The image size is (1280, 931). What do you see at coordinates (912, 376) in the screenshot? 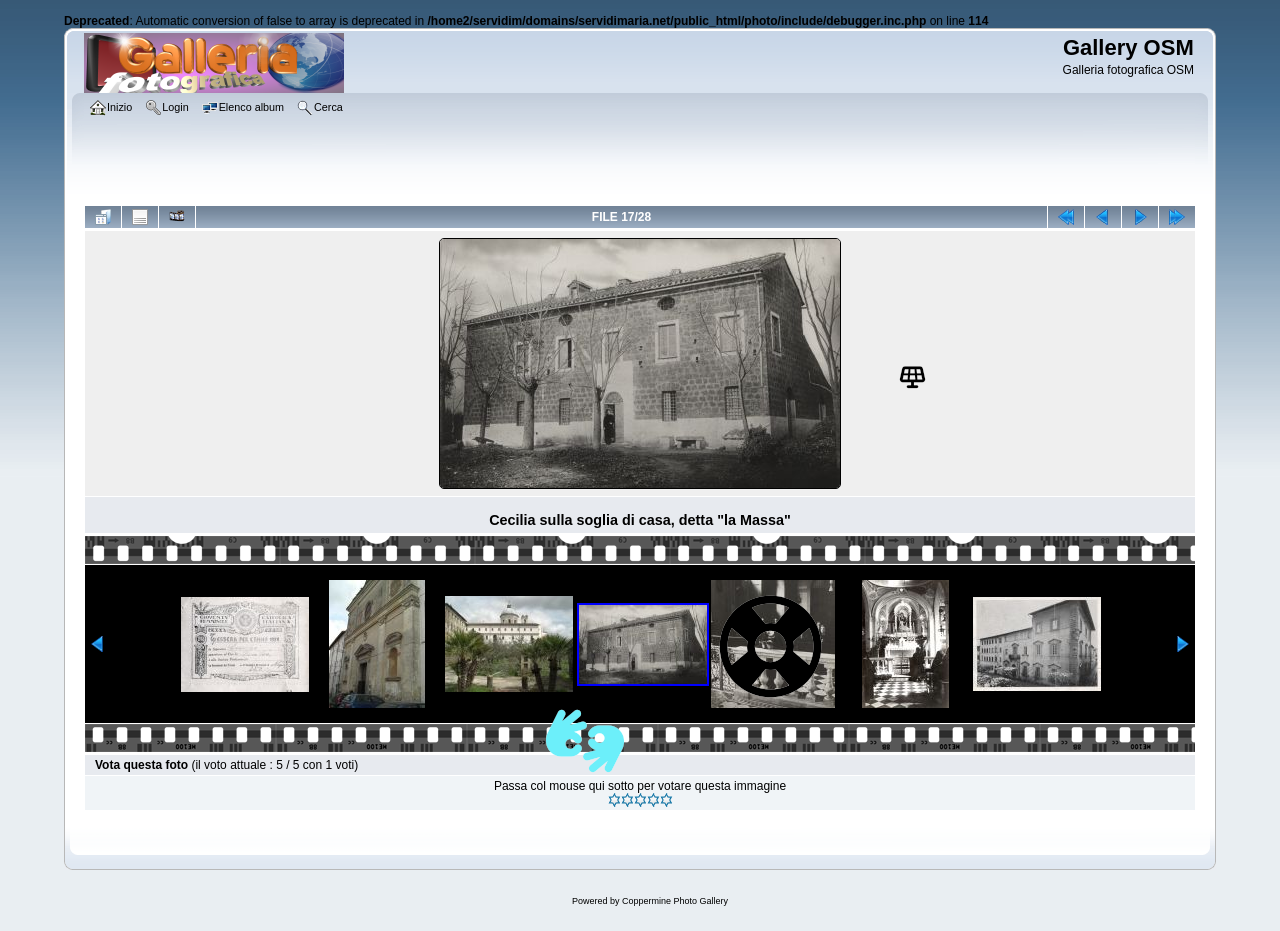
I see `access solar energy or power settings` at bounding box center [912, 376].